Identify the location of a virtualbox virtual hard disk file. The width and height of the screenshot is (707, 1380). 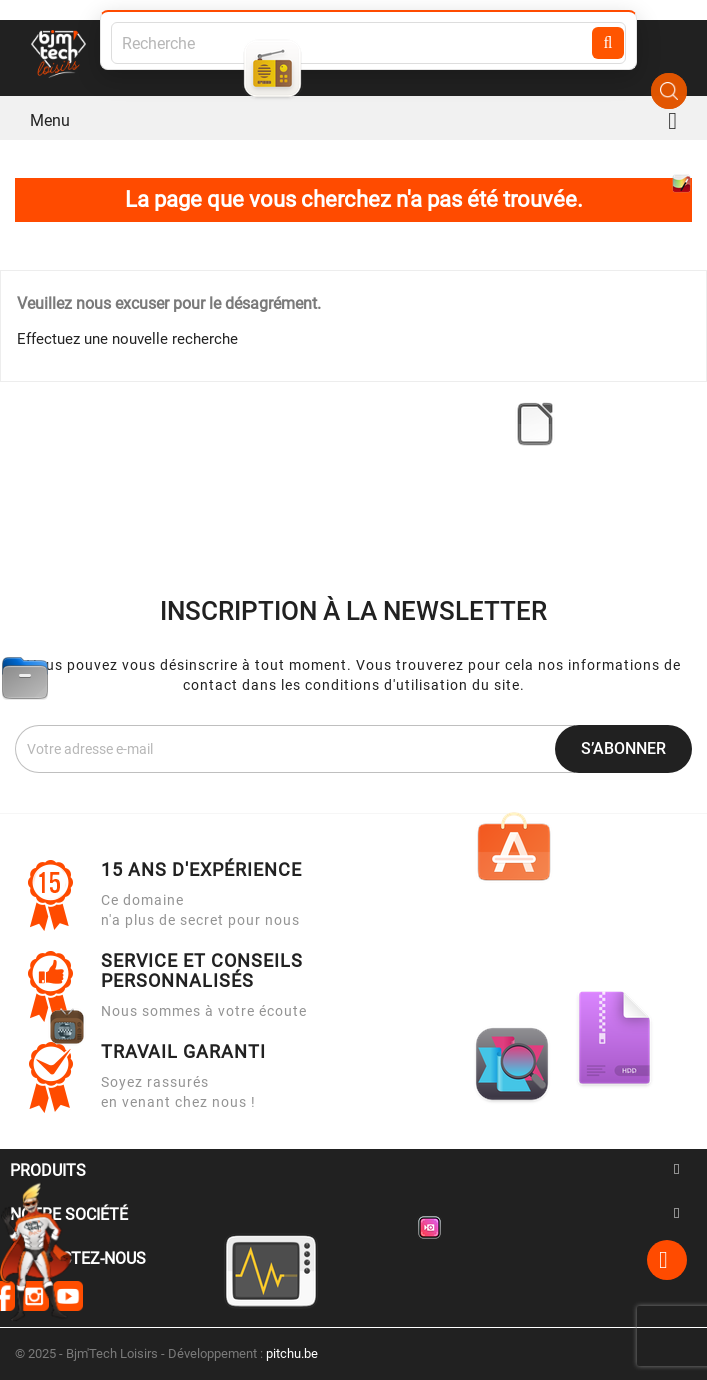
(614, 1039).